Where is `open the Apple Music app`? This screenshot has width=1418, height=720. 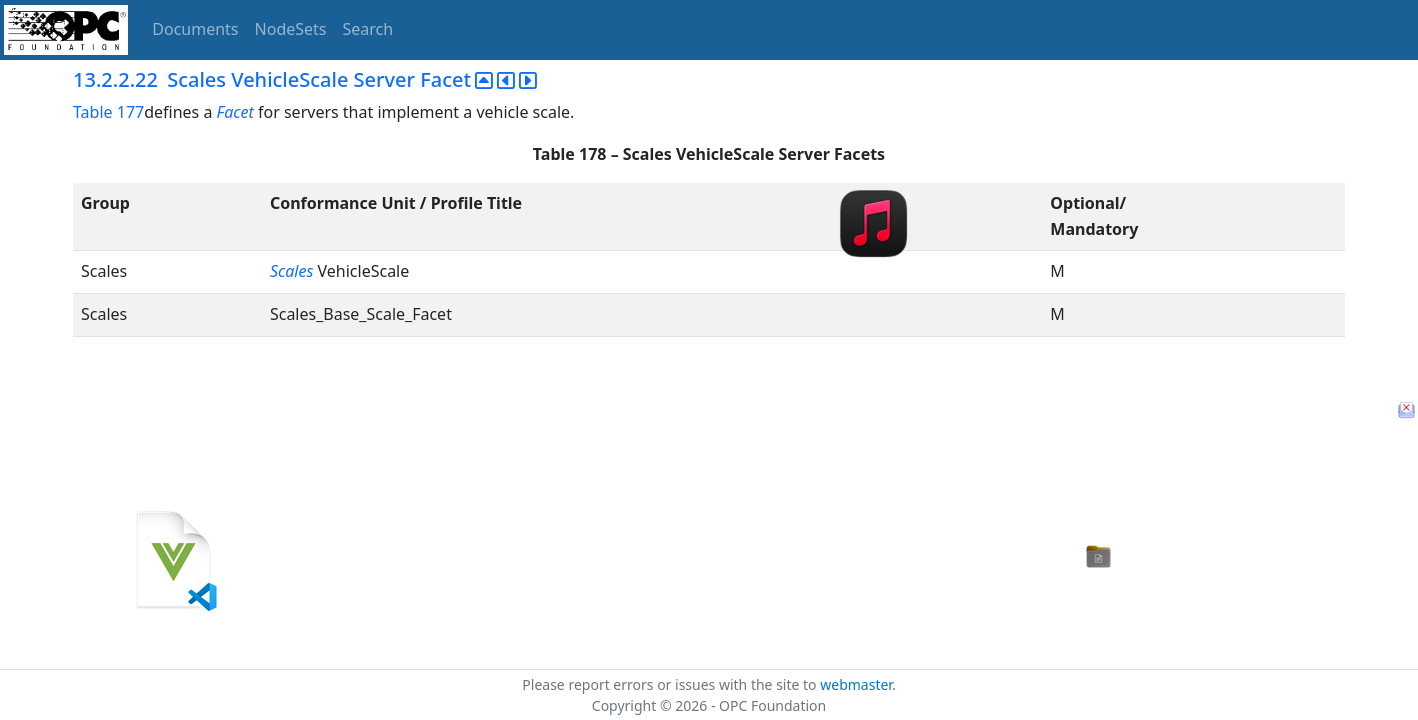
open the Apple Music app is located at coordinates (873, 223).